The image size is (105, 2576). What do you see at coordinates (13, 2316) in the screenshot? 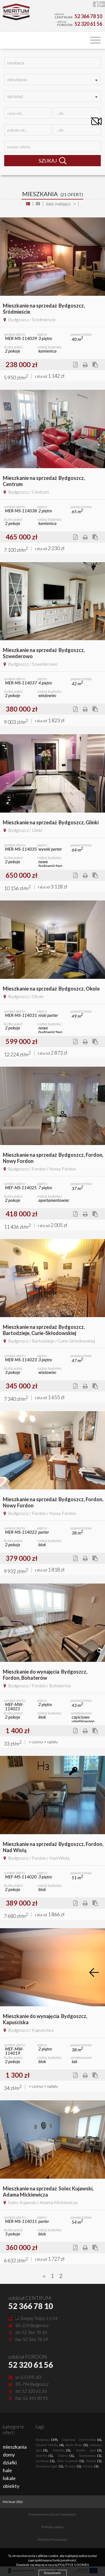
I see `switch to panorama photo mode` at bounding box center [13, 2316].